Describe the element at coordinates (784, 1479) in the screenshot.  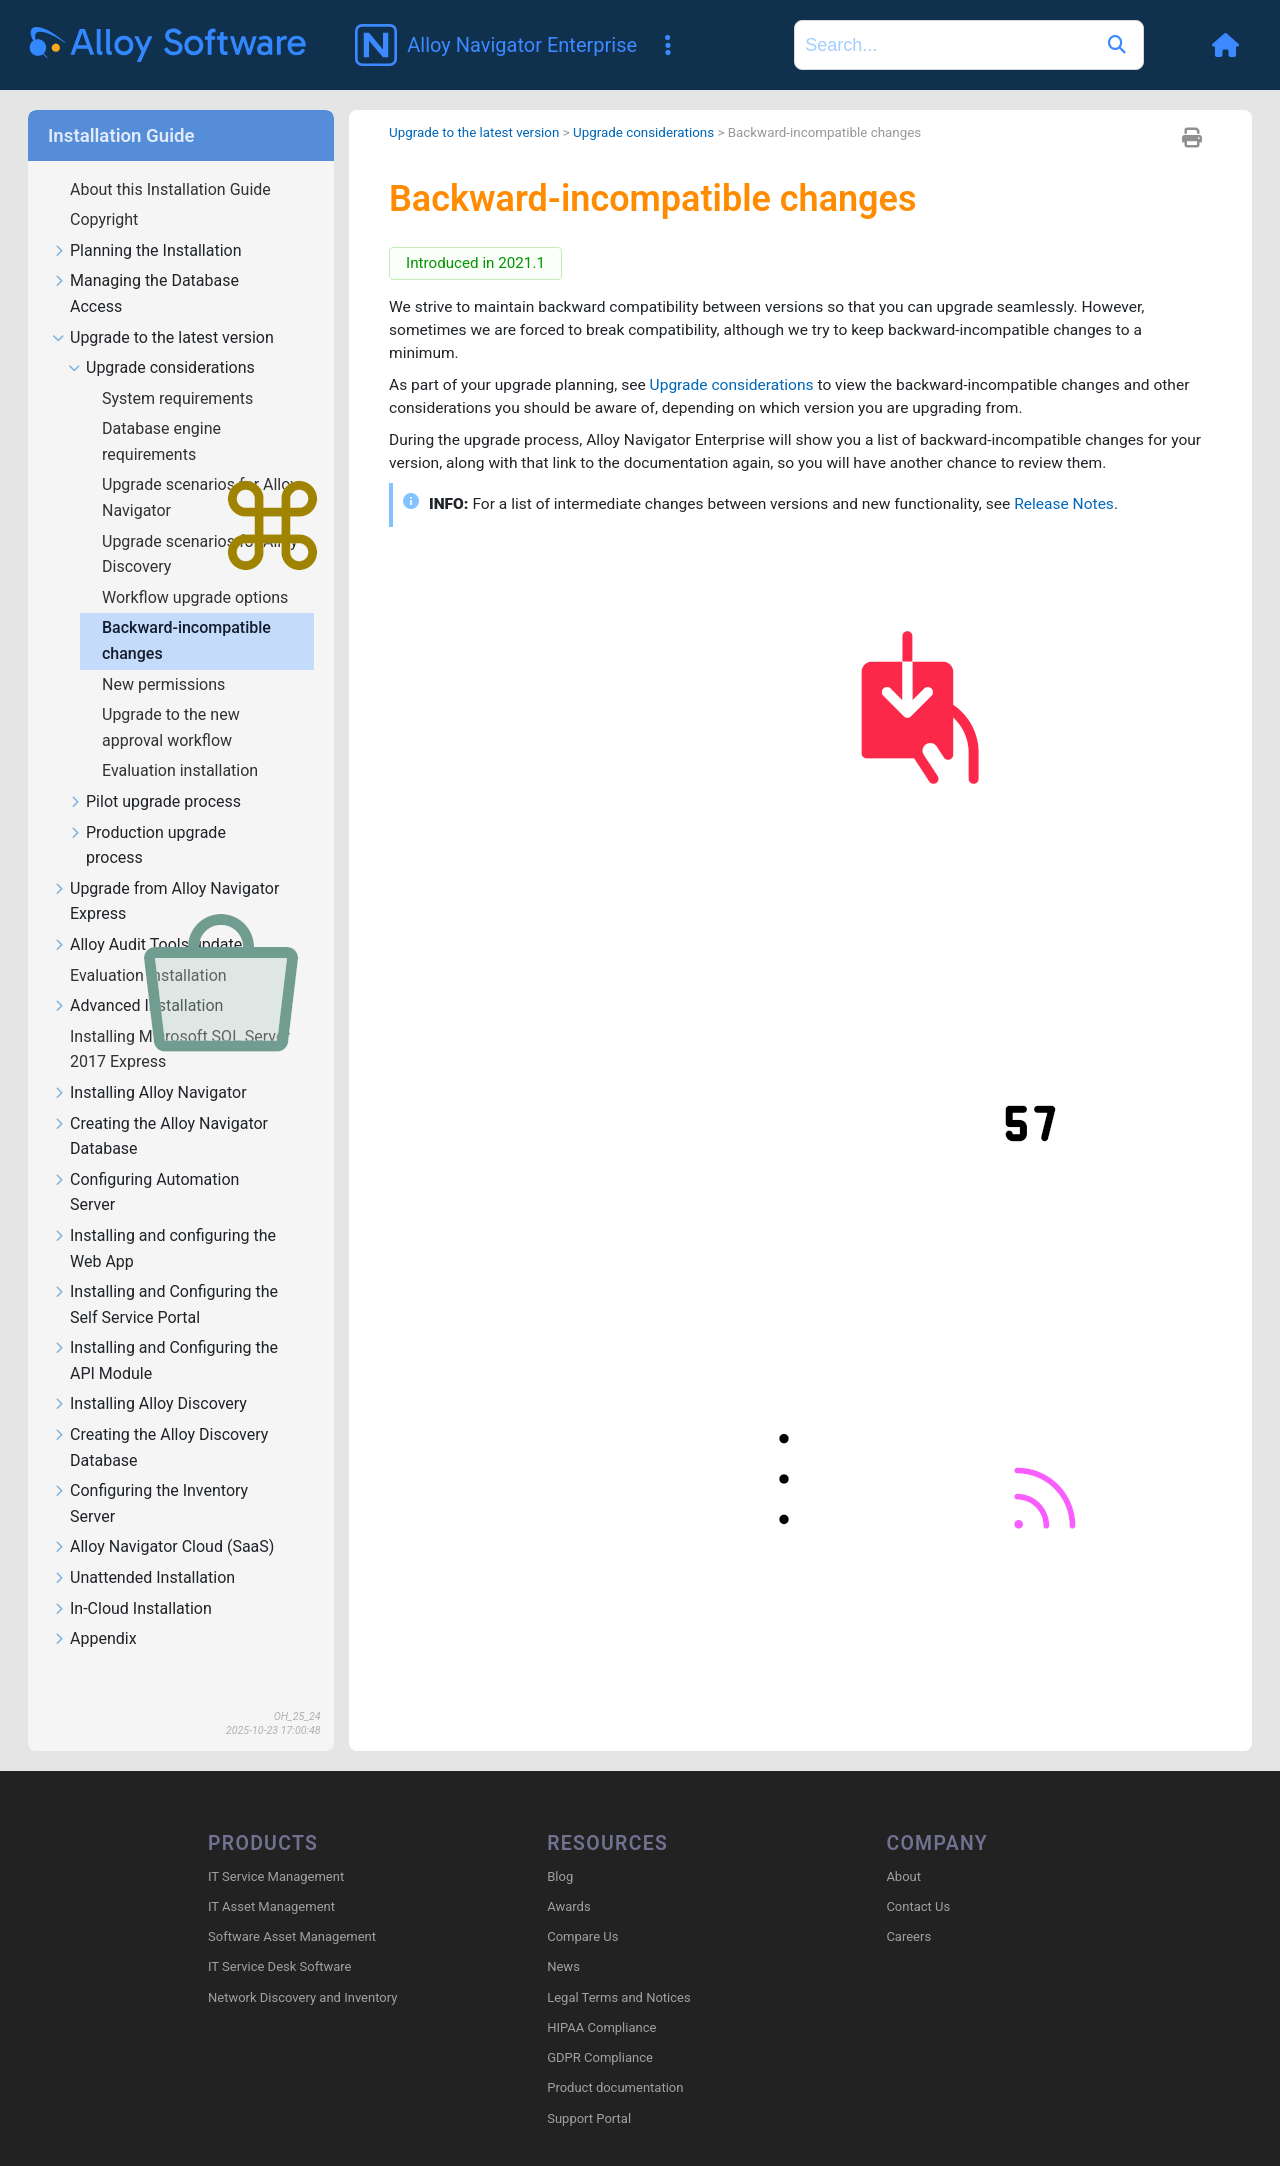
I see `open more options menu` at that location.